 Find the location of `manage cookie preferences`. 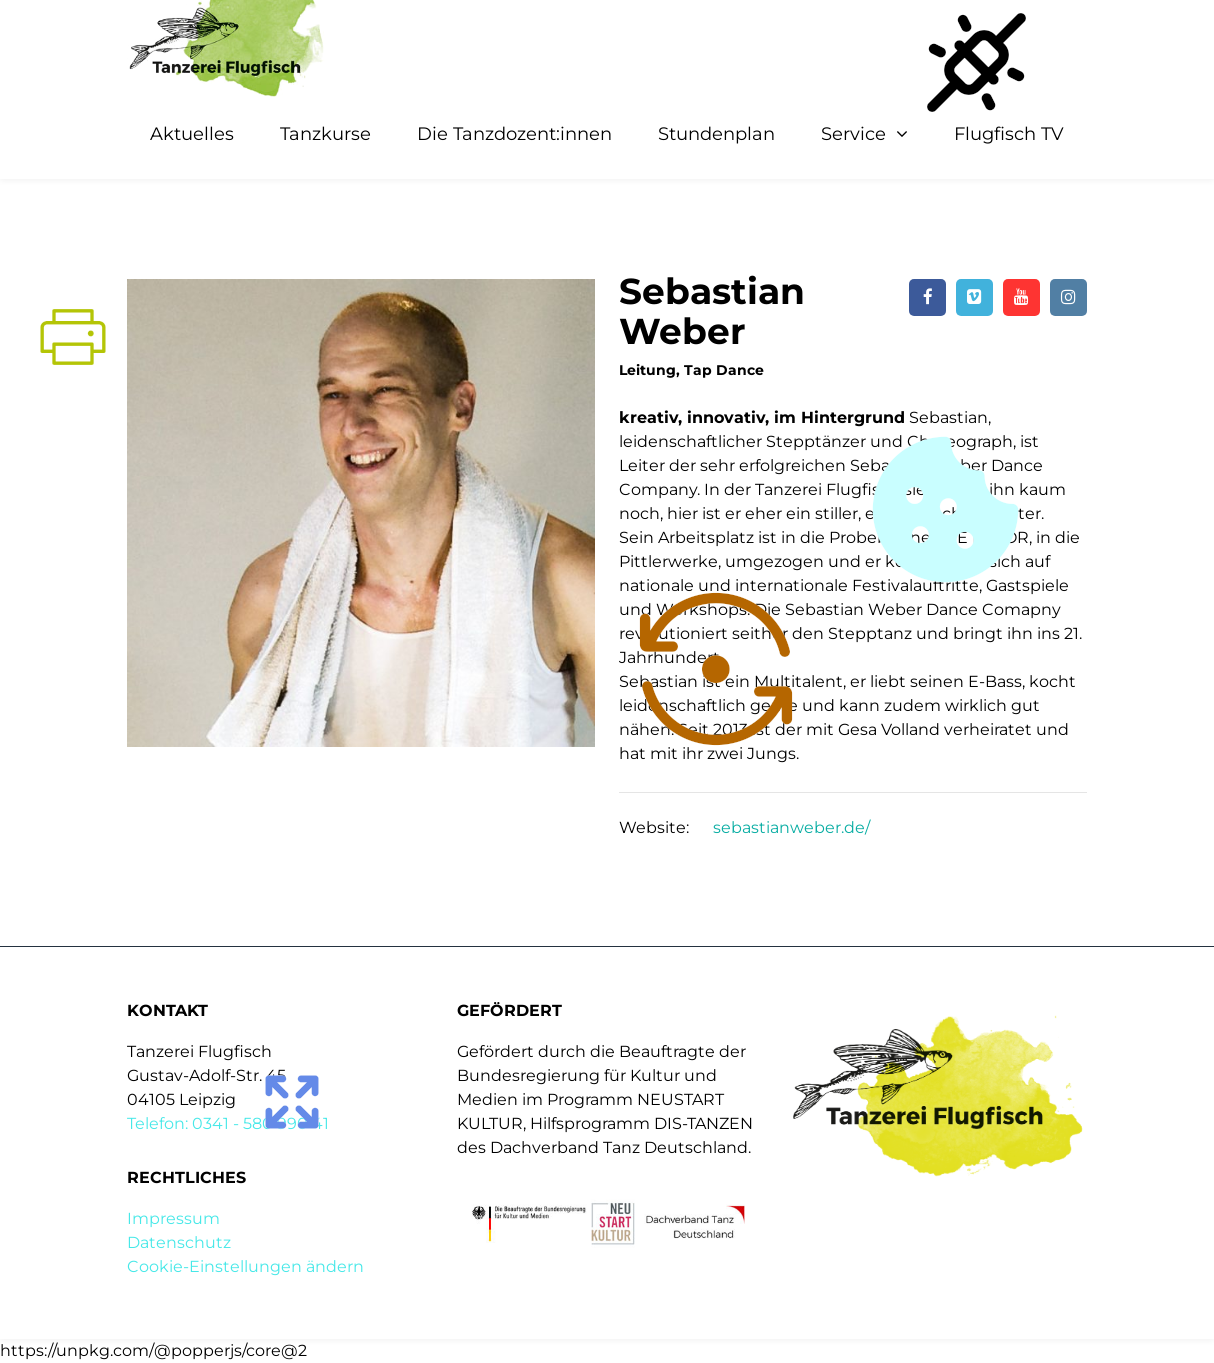

manage cookie preferences is located at coordinates (945, 509).